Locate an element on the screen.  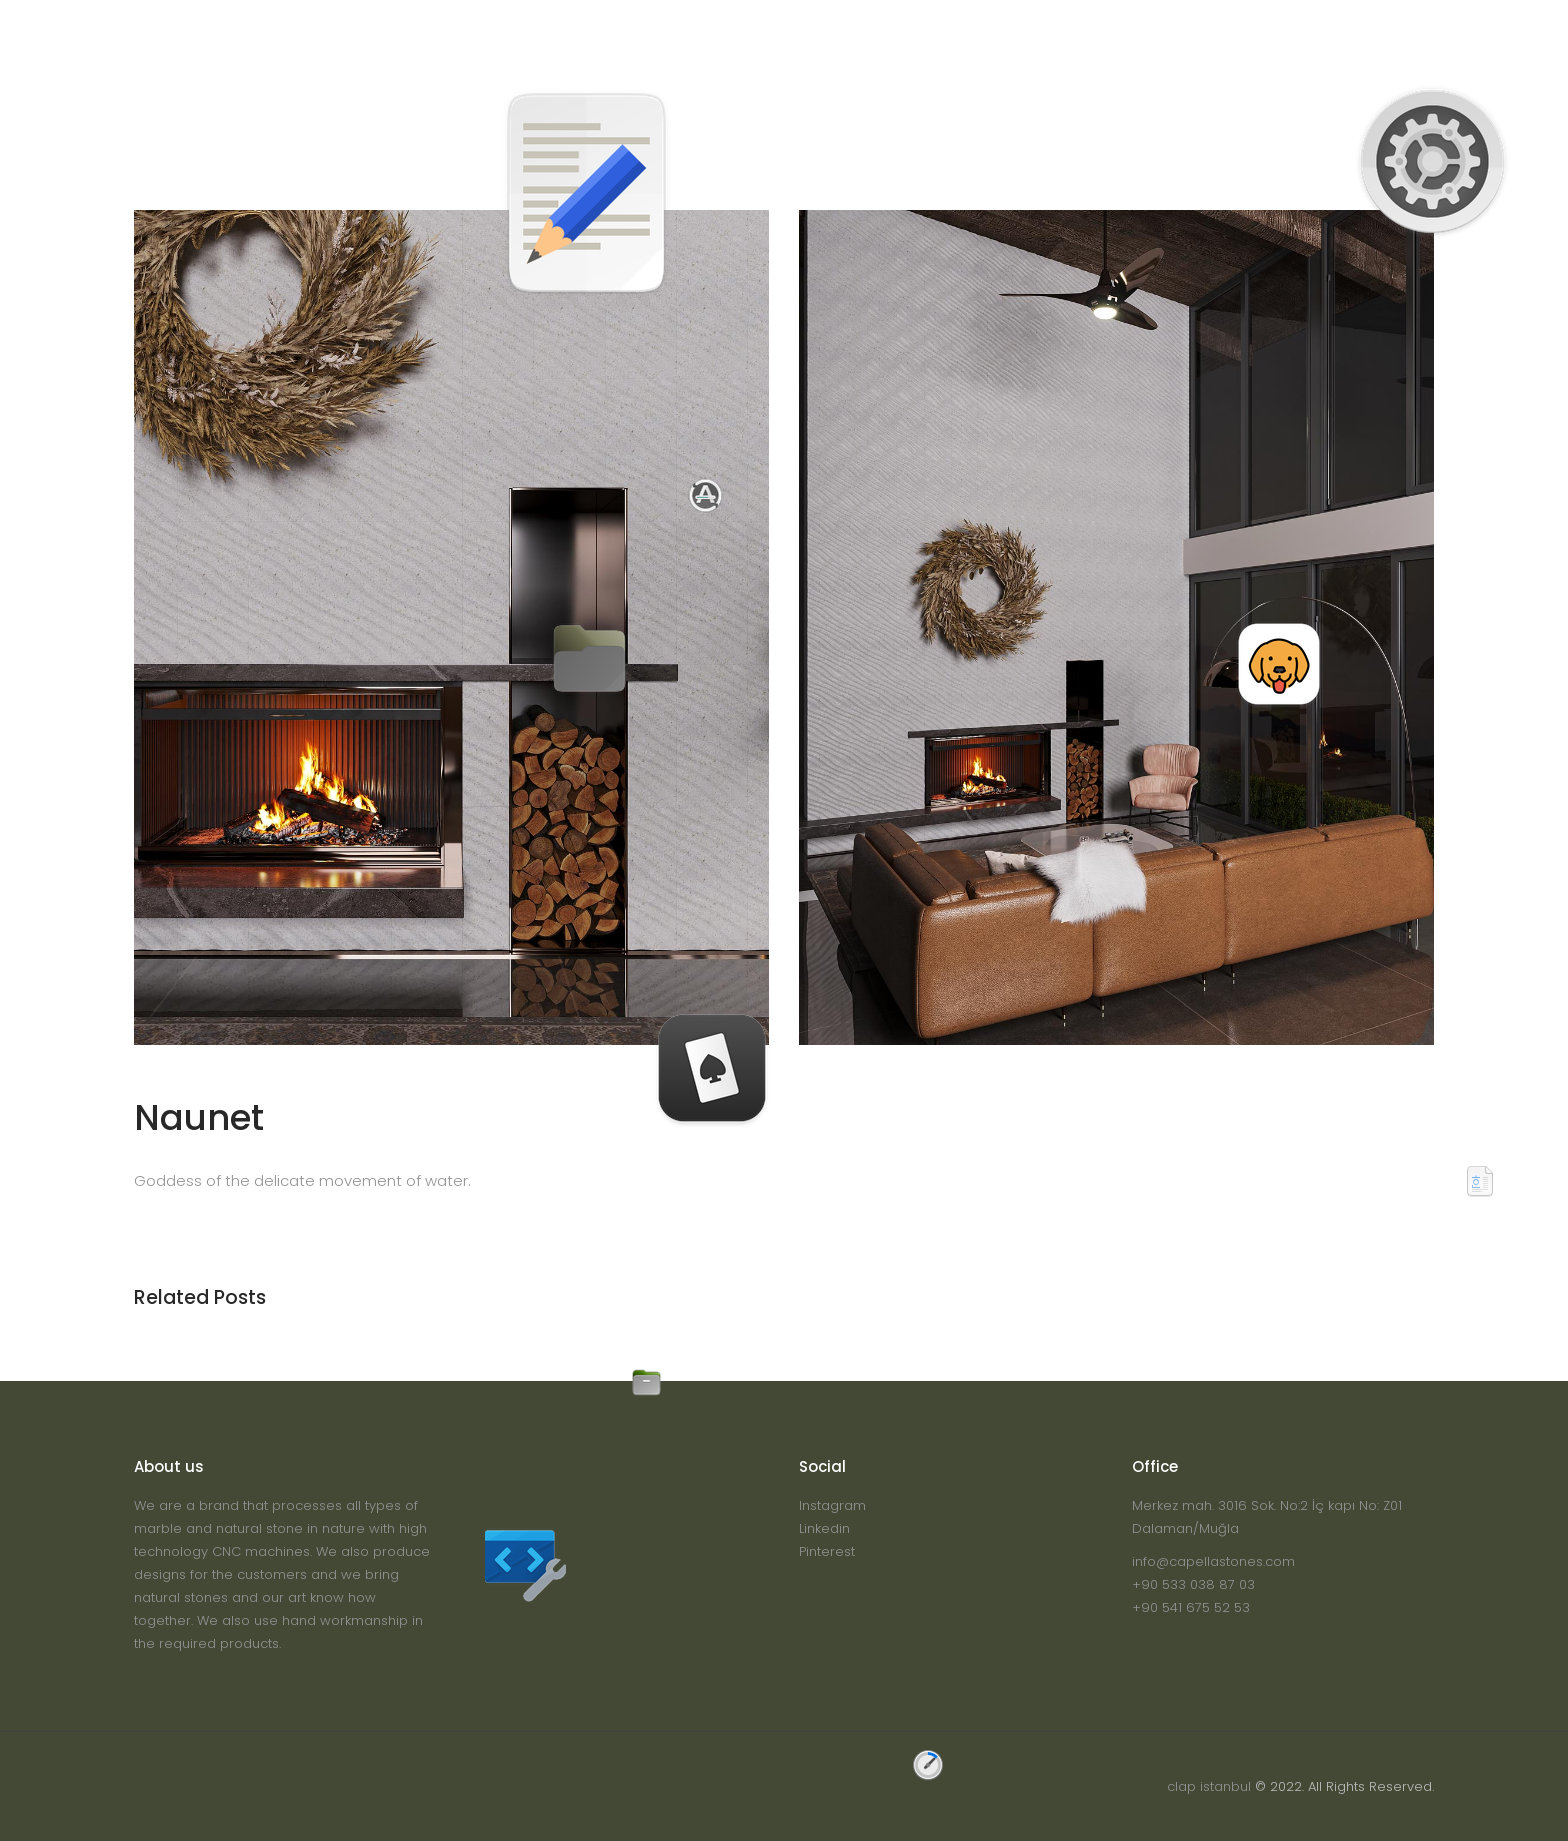
open the file manager application is located at coordinates (646, 1382).